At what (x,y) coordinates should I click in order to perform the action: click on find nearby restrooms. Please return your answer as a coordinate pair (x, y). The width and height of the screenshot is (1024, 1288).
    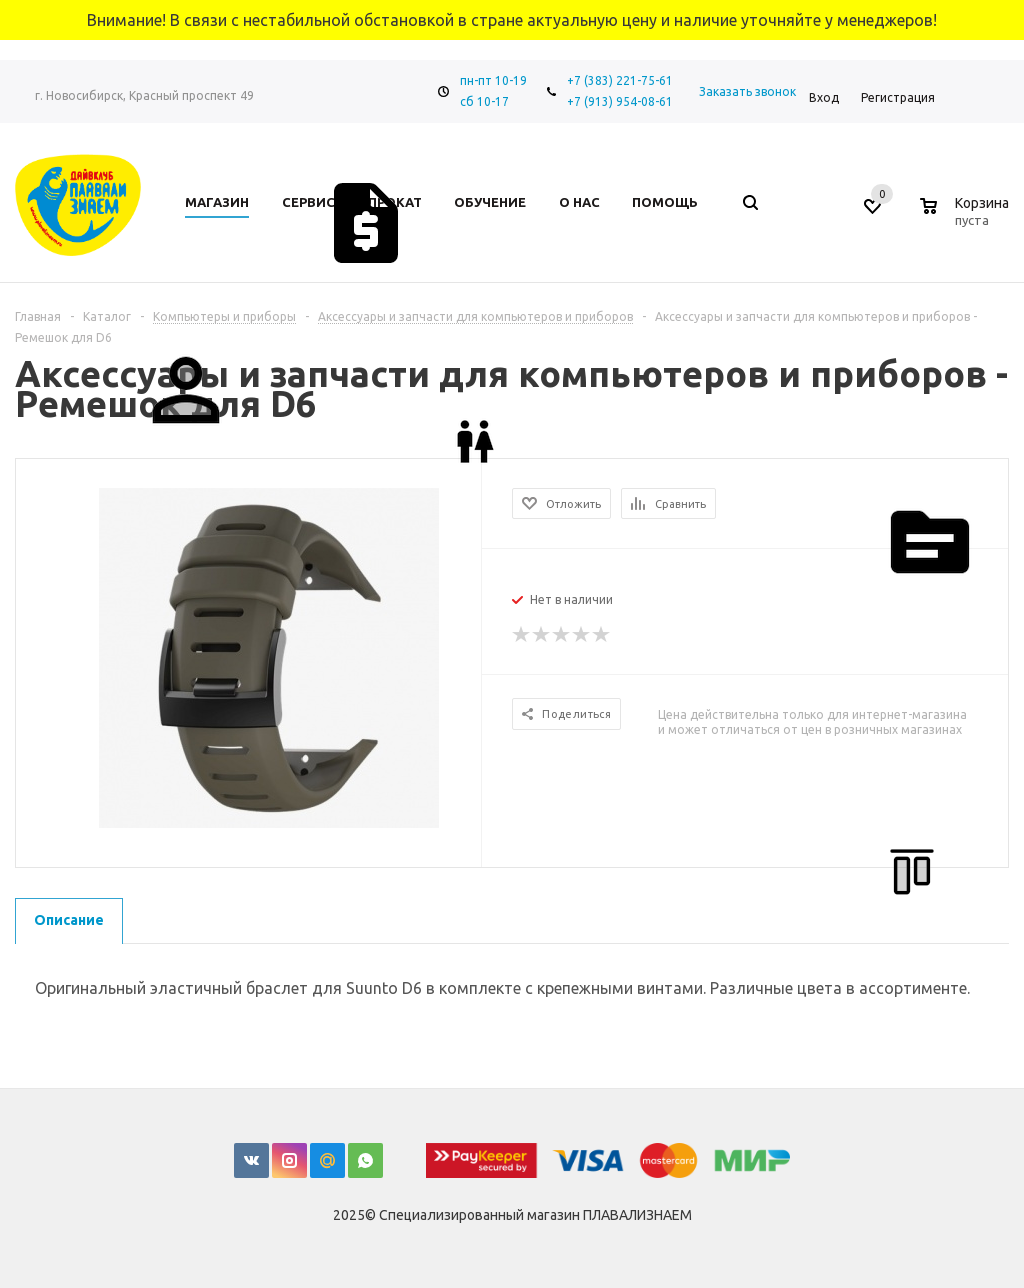
    Looking at the image, I should click on (474, 441).